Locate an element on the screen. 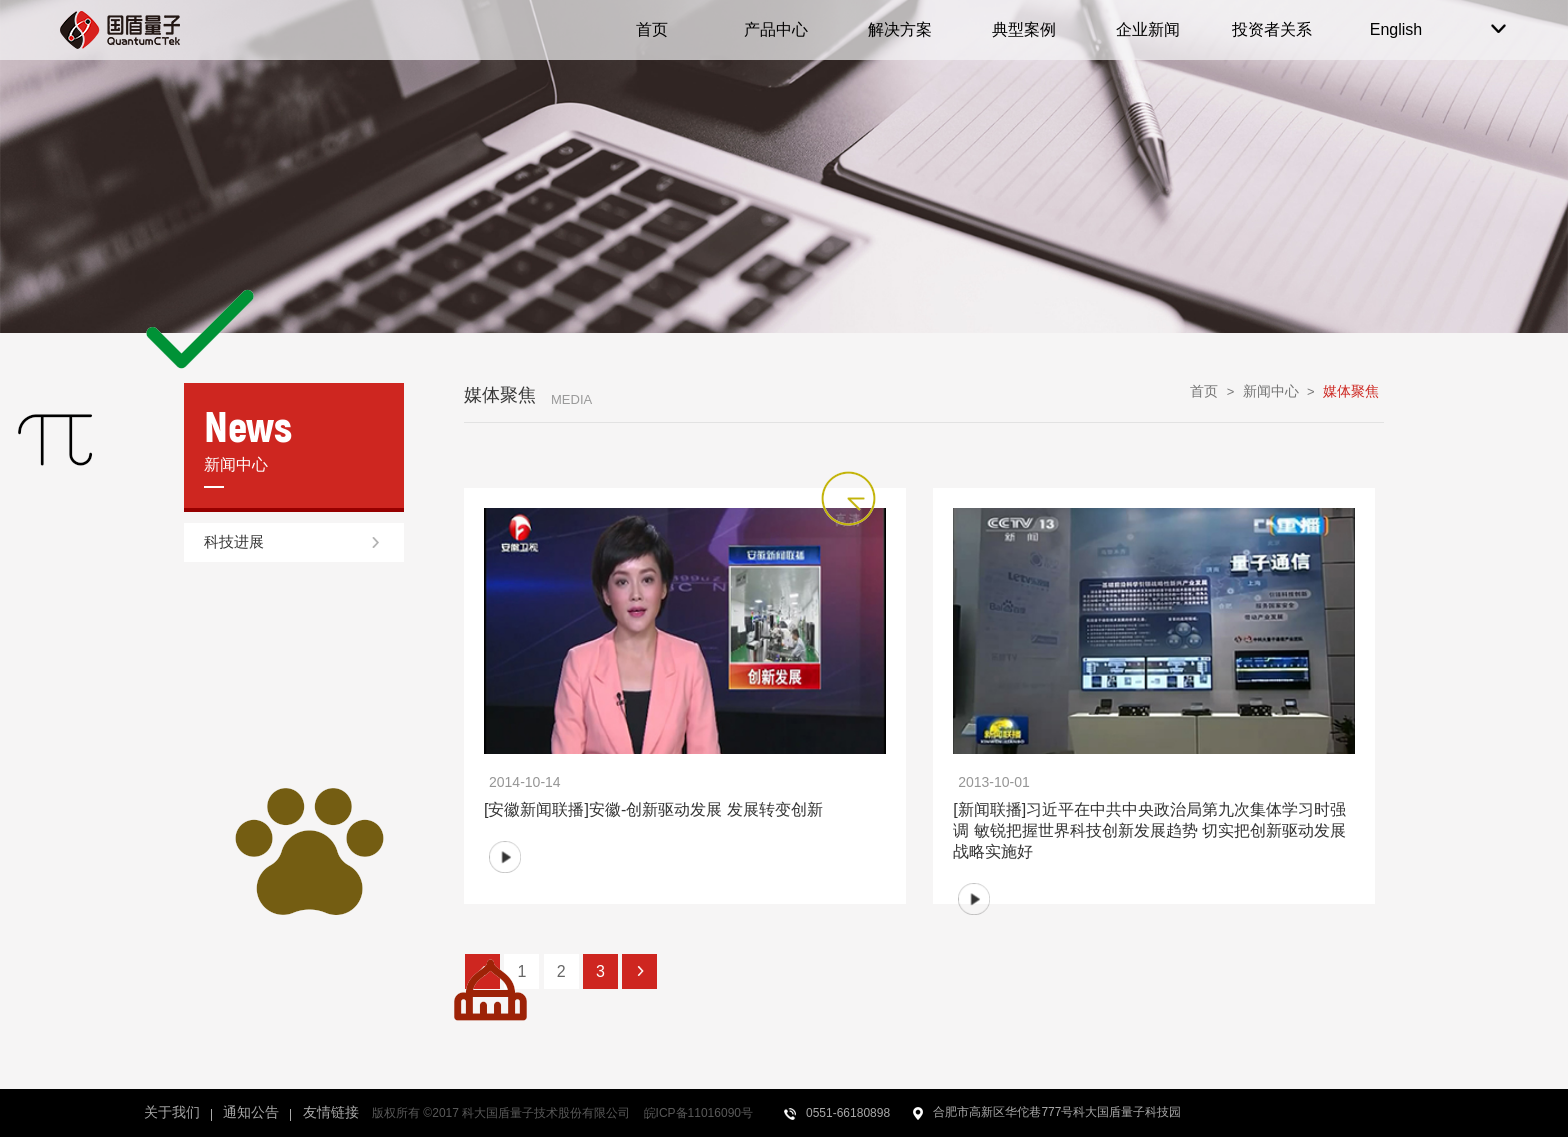 The width and height of the screenshot is (1568, 1137). access mathematical or scientific calculator functions is located at coordinates (56, 438).